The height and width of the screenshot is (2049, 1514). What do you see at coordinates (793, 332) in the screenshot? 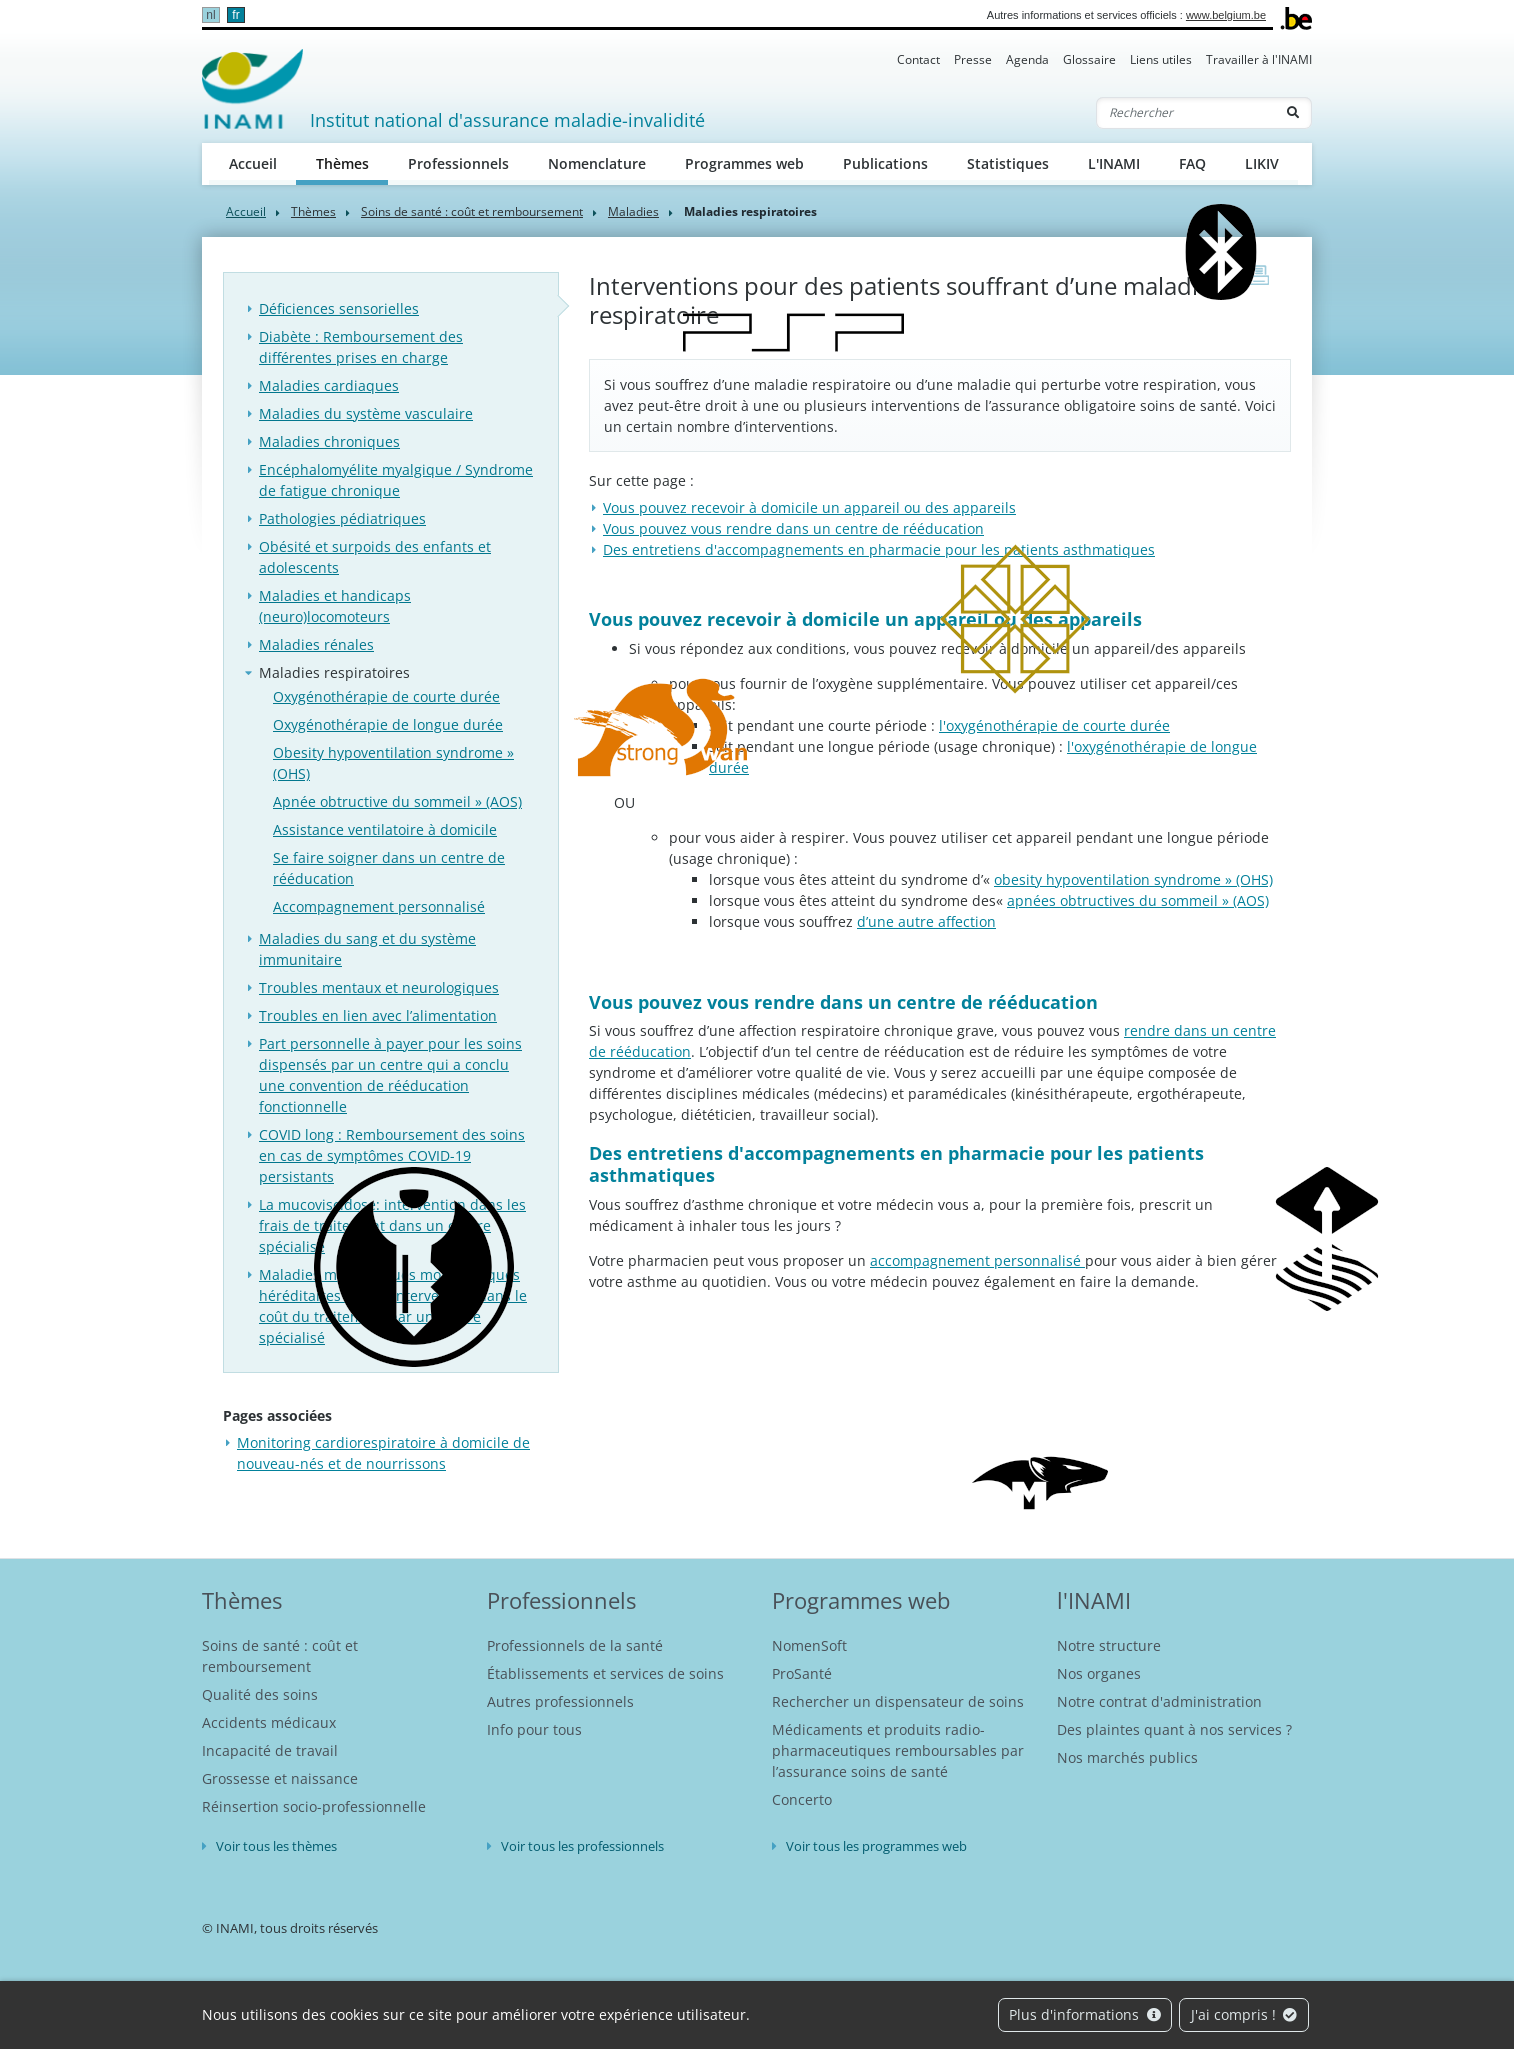
I see `playstation portable (PSP) brand logo` at bounding box center [793, 332].